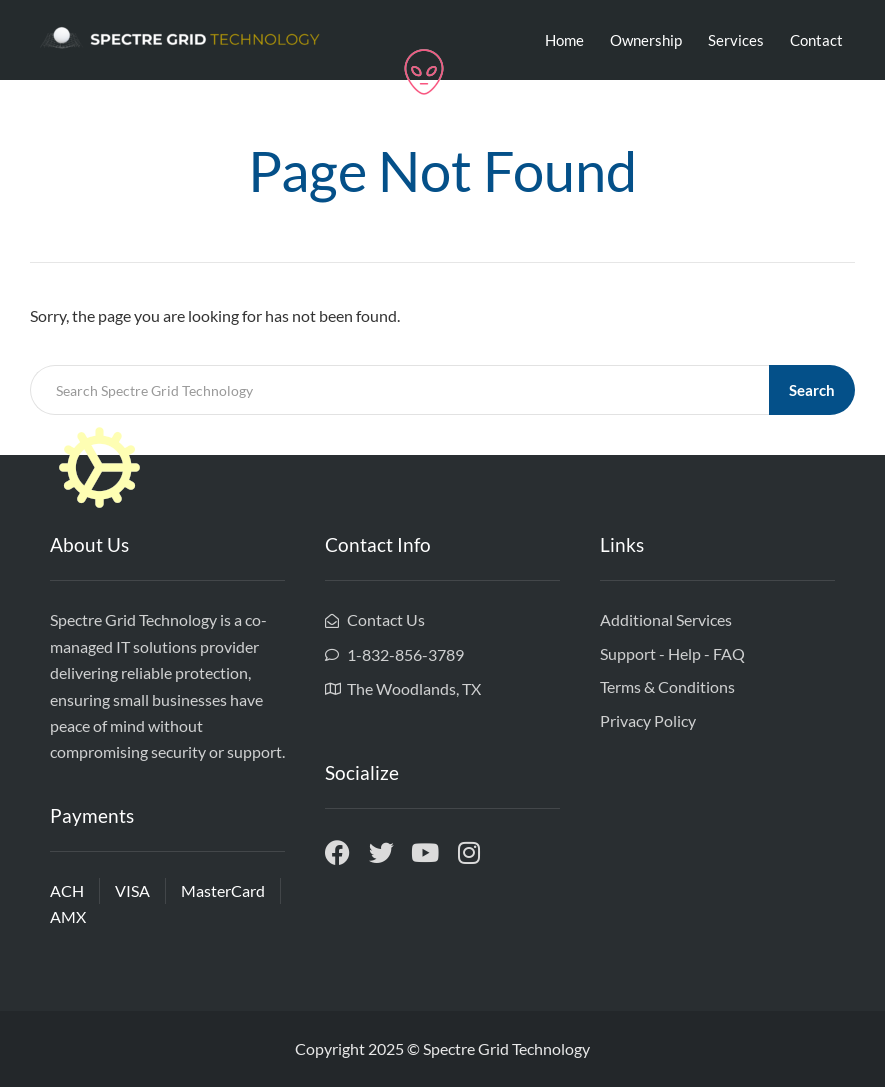 This screenshot has width=885, height=1087. I want to click on indicates sci-fi or extraterrestrial content, so click(424, 72).